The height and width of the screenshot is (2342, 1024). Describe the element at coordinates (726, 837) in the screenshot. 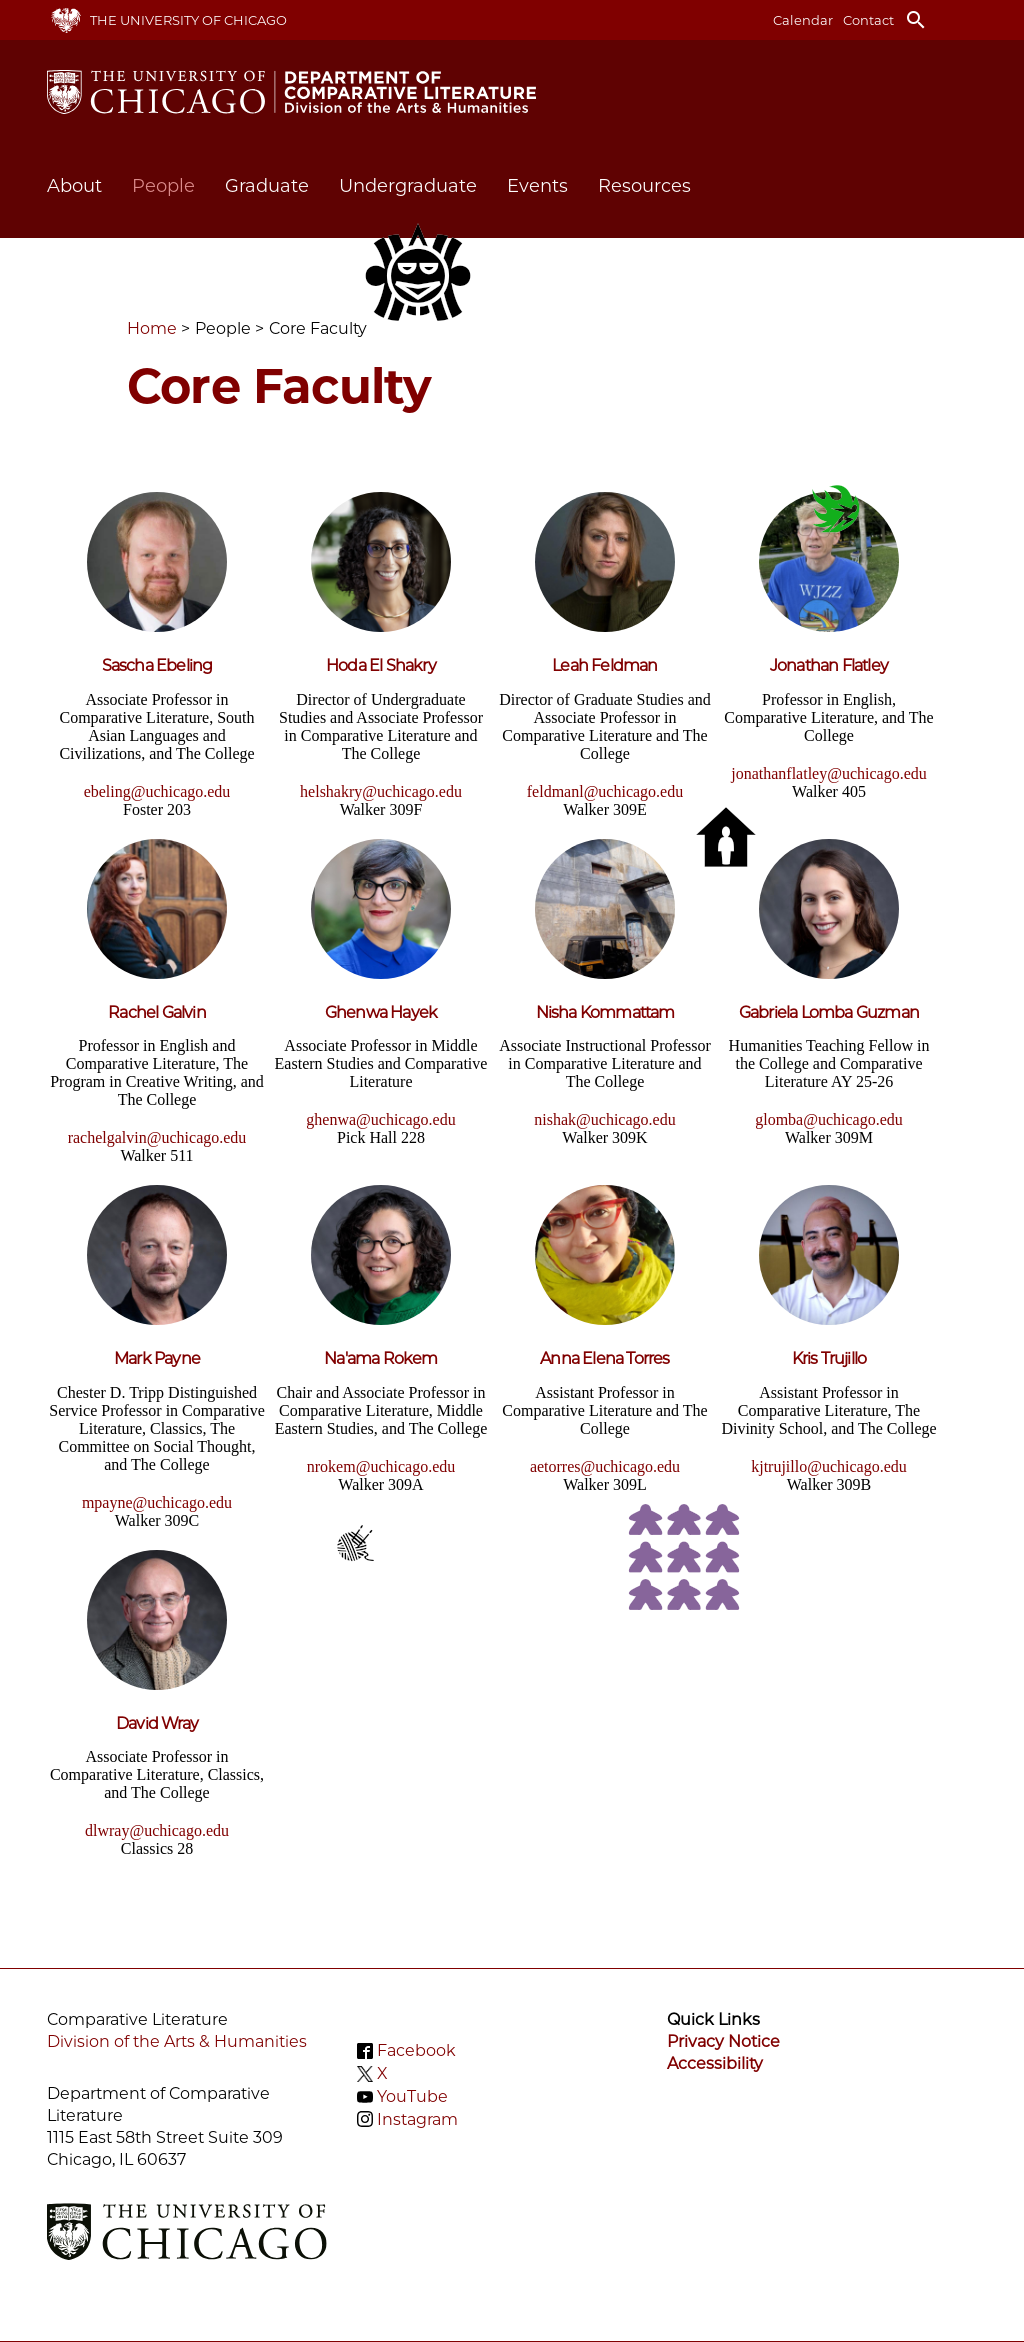

I see `view player home base or headquarters` at that location.